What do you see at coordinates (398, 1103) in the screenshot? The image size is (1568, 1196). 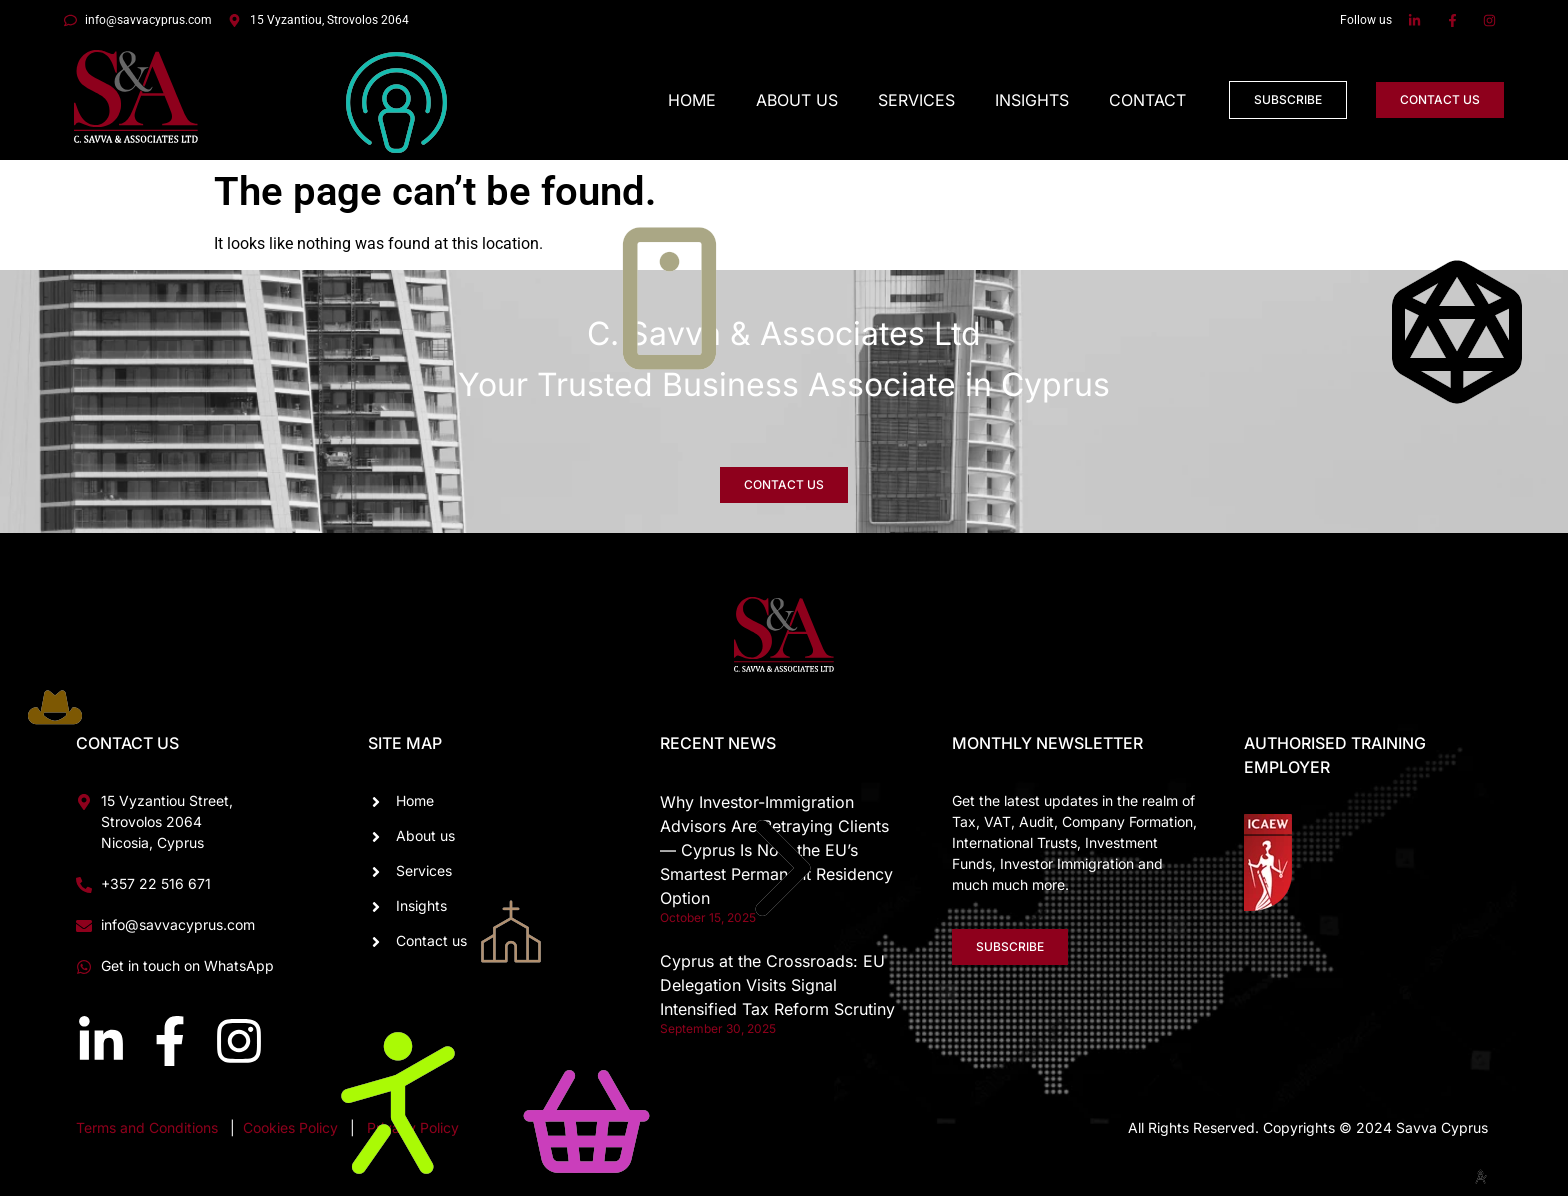 I see `access stretching or warm-up exercises` at bounding box center [398, 1103].